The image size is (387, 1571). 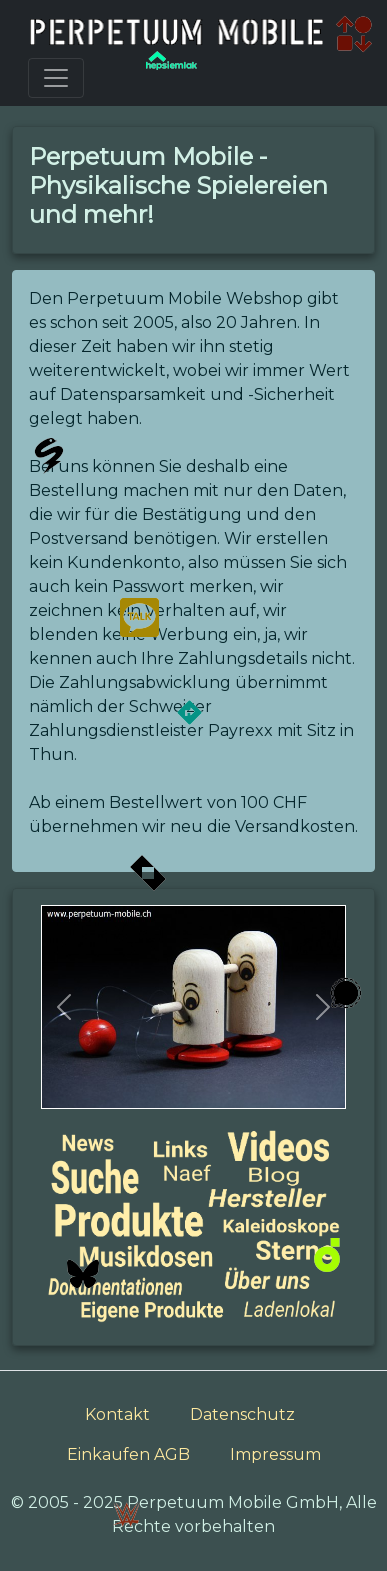 I want to click on numba python compiler logo, so click(x=49, y=456).